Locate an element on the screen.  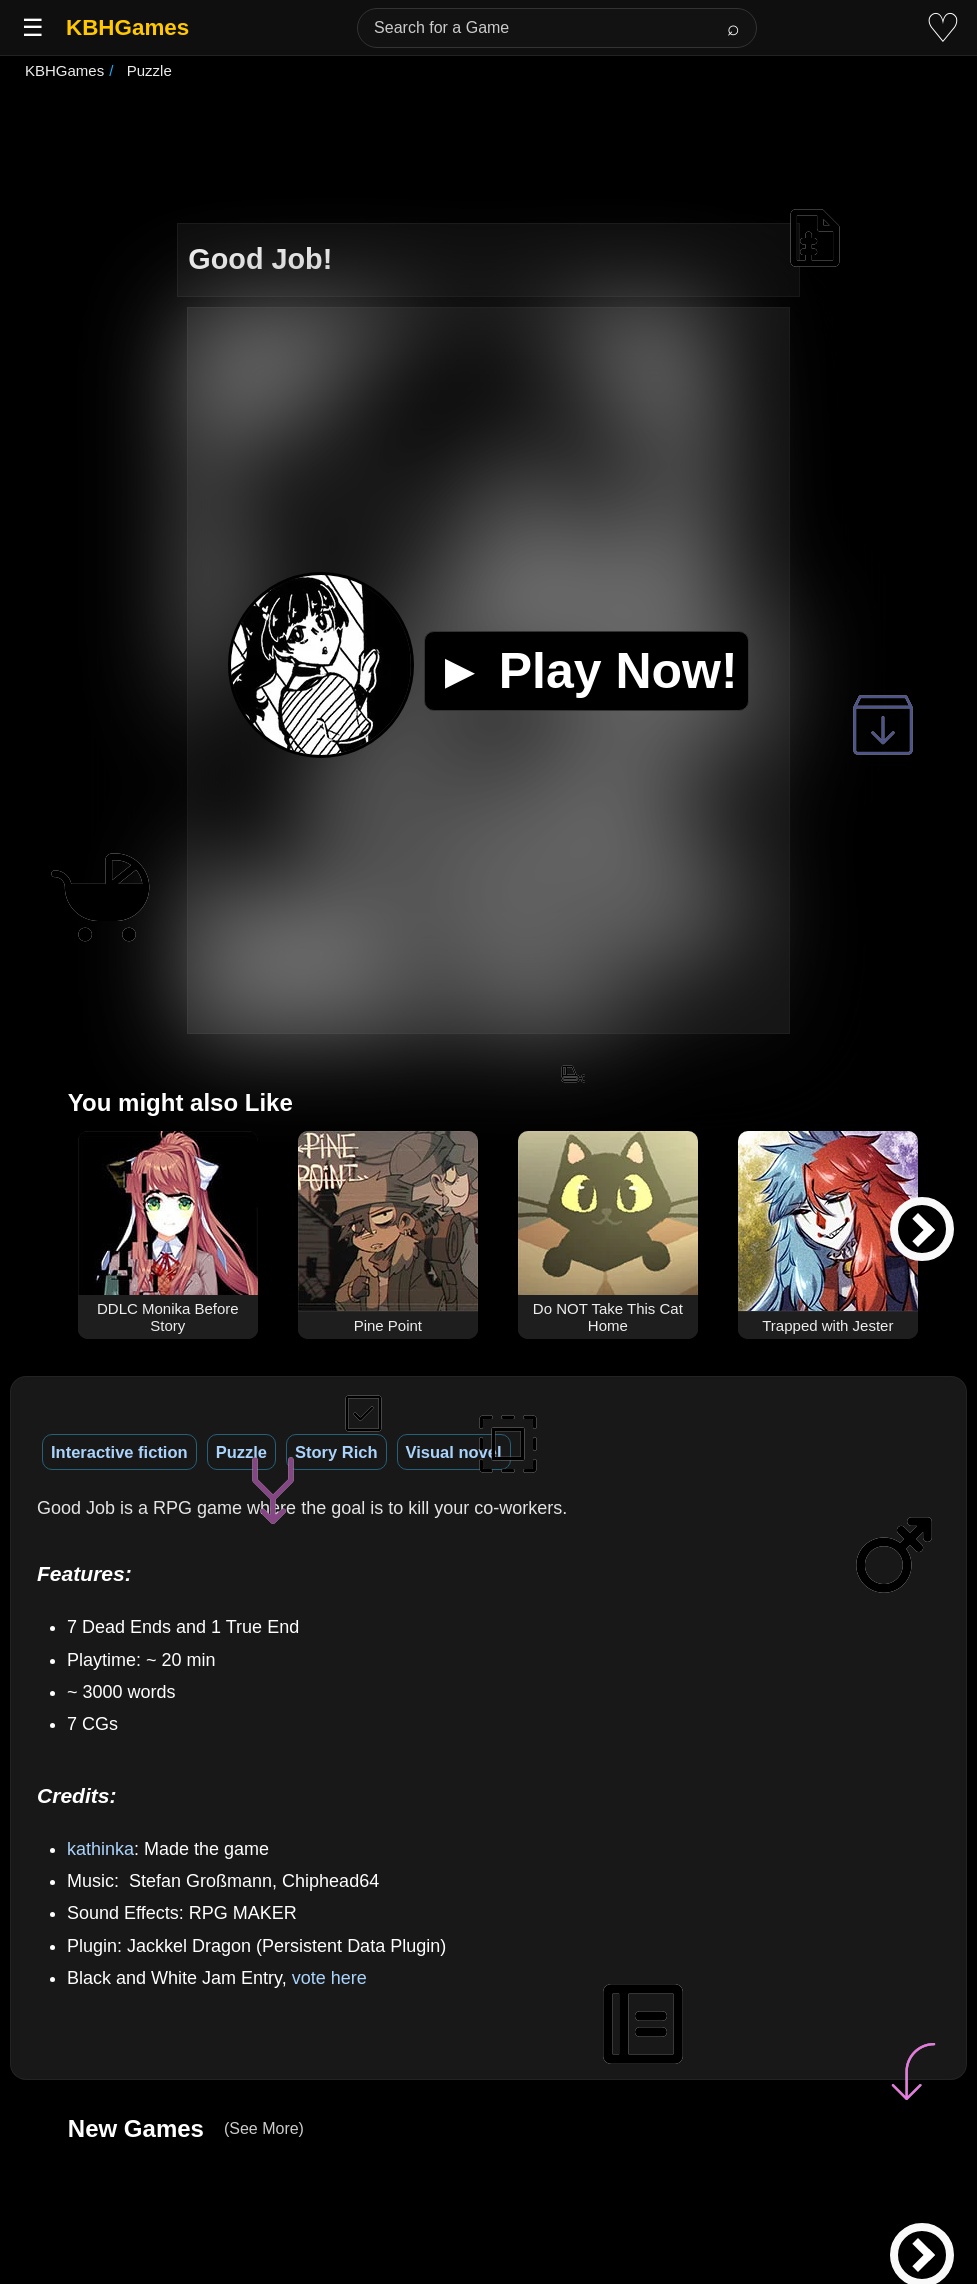
access construction or heavy machinery tools is located at coordinates (573, 1074).